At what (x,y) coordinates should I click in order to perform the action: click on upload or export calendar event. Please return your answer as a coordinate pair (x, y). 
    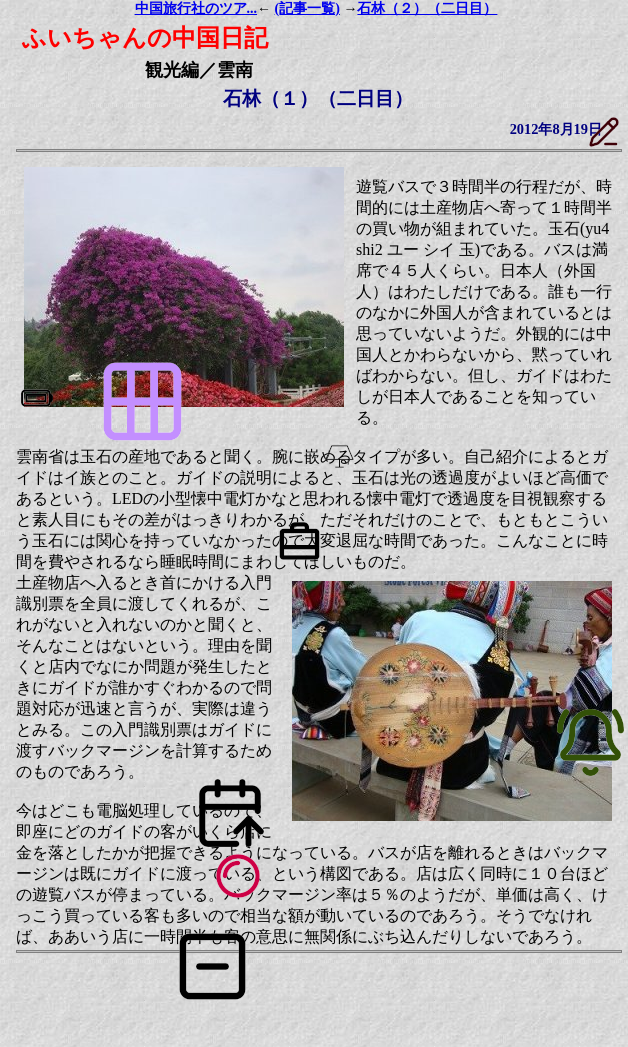
    Looking at the image, I should click on (230, 813).